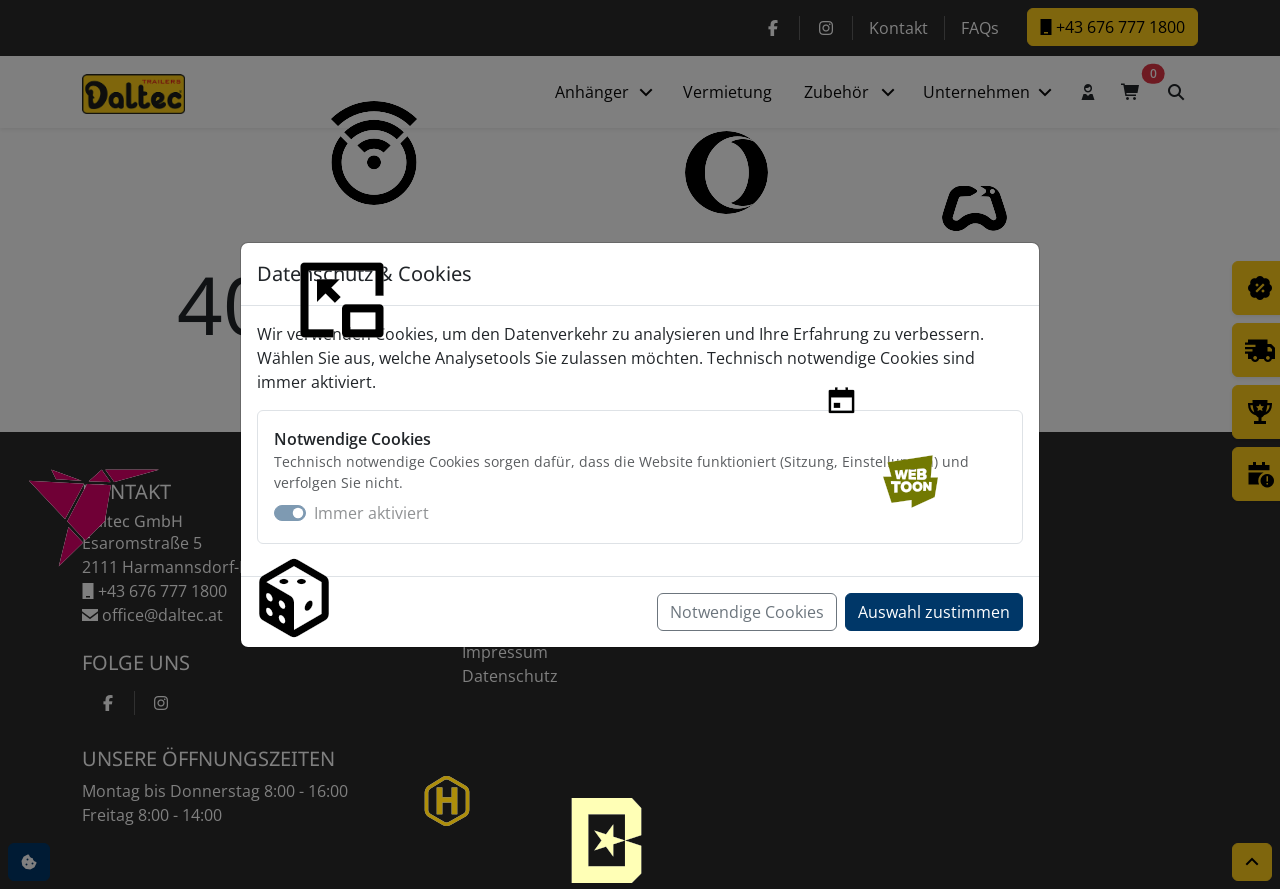 This screenshot has height=889, width=1280. I want to click on OpenWrt router firmware logo, so click(374, 153).